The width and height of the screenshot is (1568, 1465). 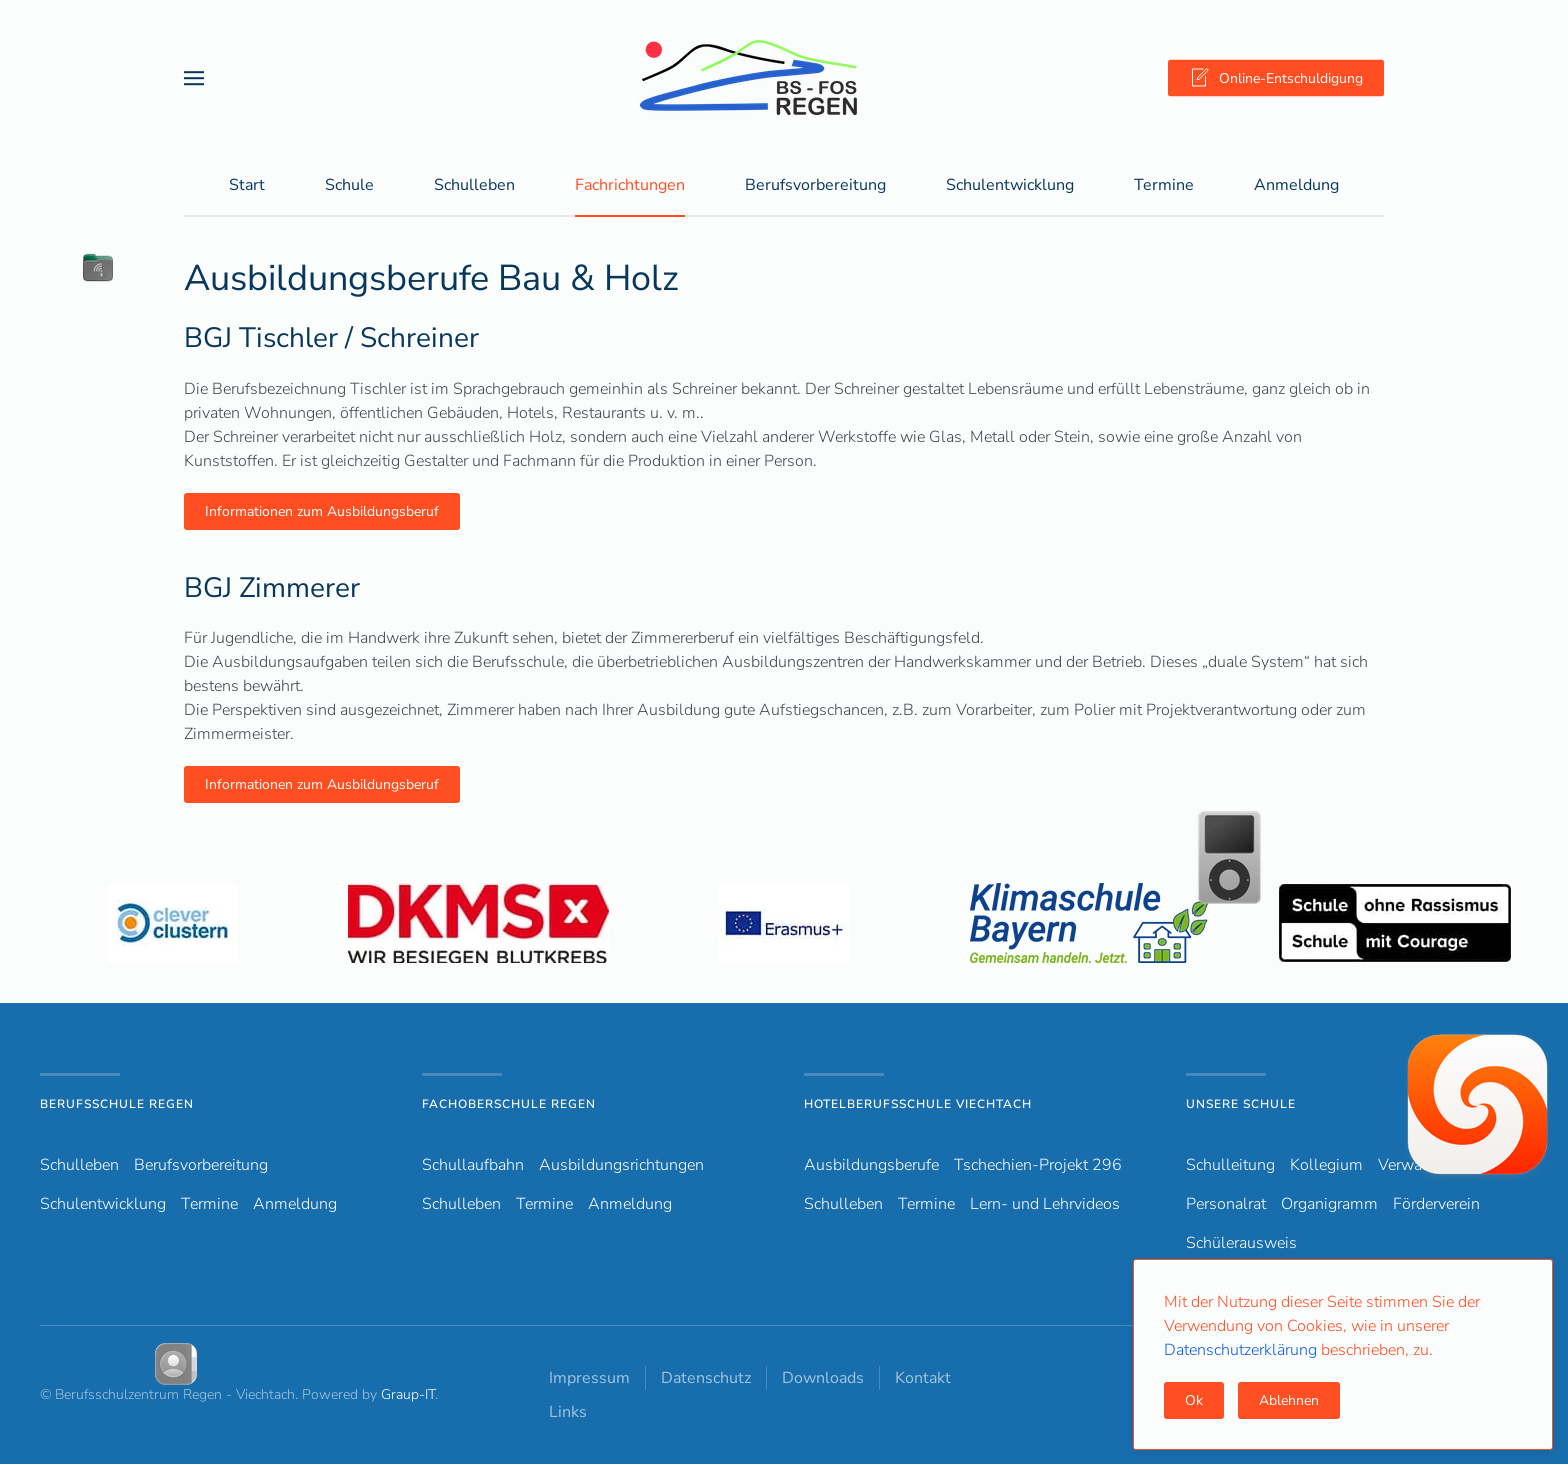 I want to click on open multimedia player application, so click(x=1229, y=857).